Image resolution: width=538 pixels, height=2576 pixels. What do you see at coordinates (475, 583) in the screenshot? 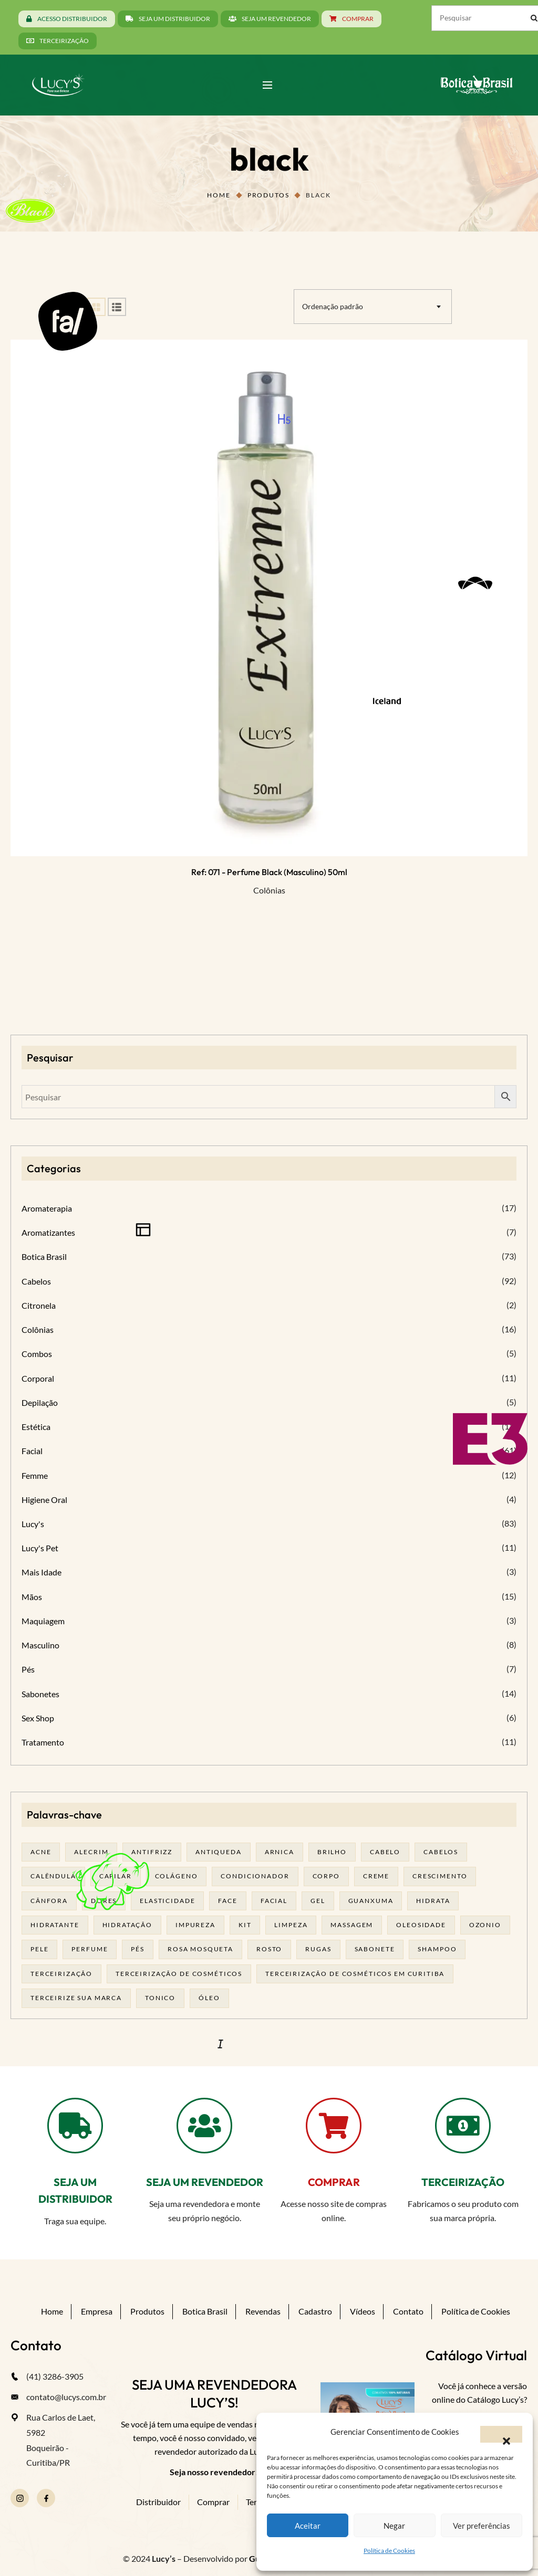
I see `topcoder logo - link to competitive programming platform` at bounding box center [475, 583].